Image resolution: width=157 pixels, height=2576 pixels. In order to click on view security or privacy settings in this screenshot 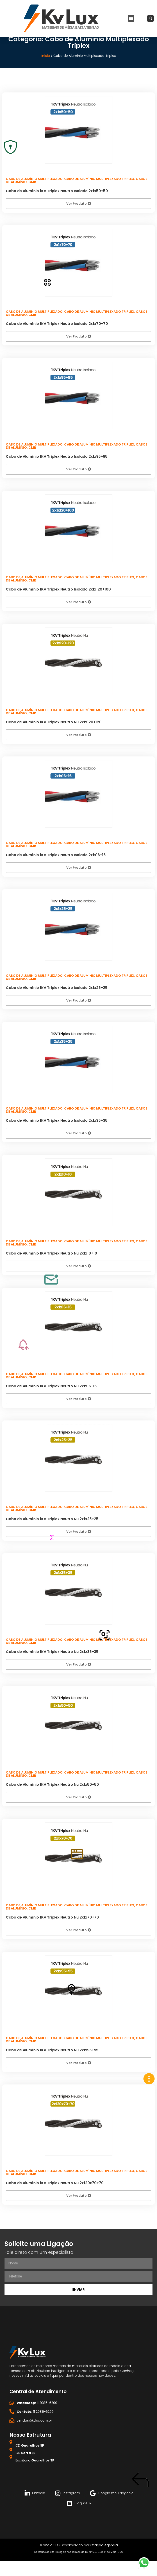, I will do `click(10, 147)`.